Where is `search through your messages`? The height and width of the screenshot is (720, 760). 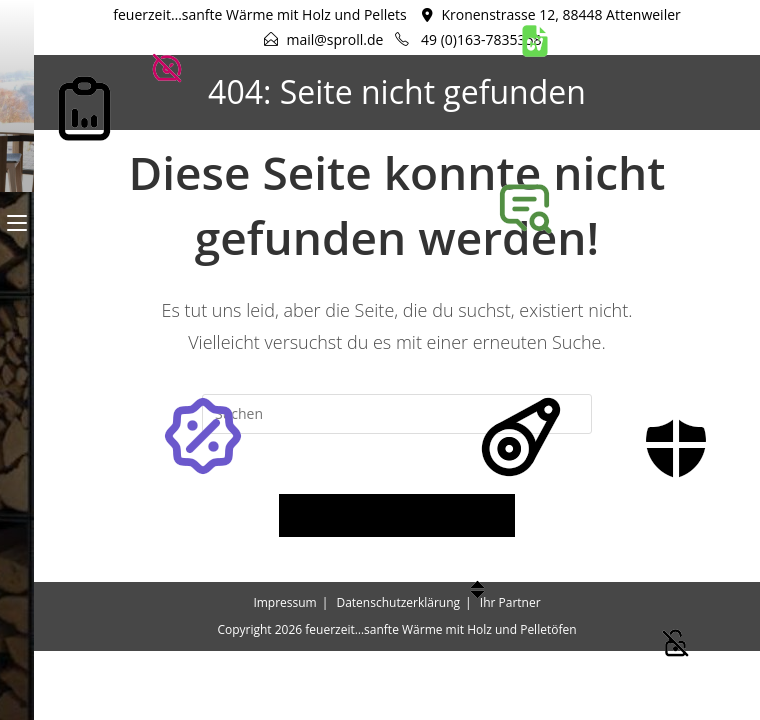
search through your messages is located at coordinates (524, 206).